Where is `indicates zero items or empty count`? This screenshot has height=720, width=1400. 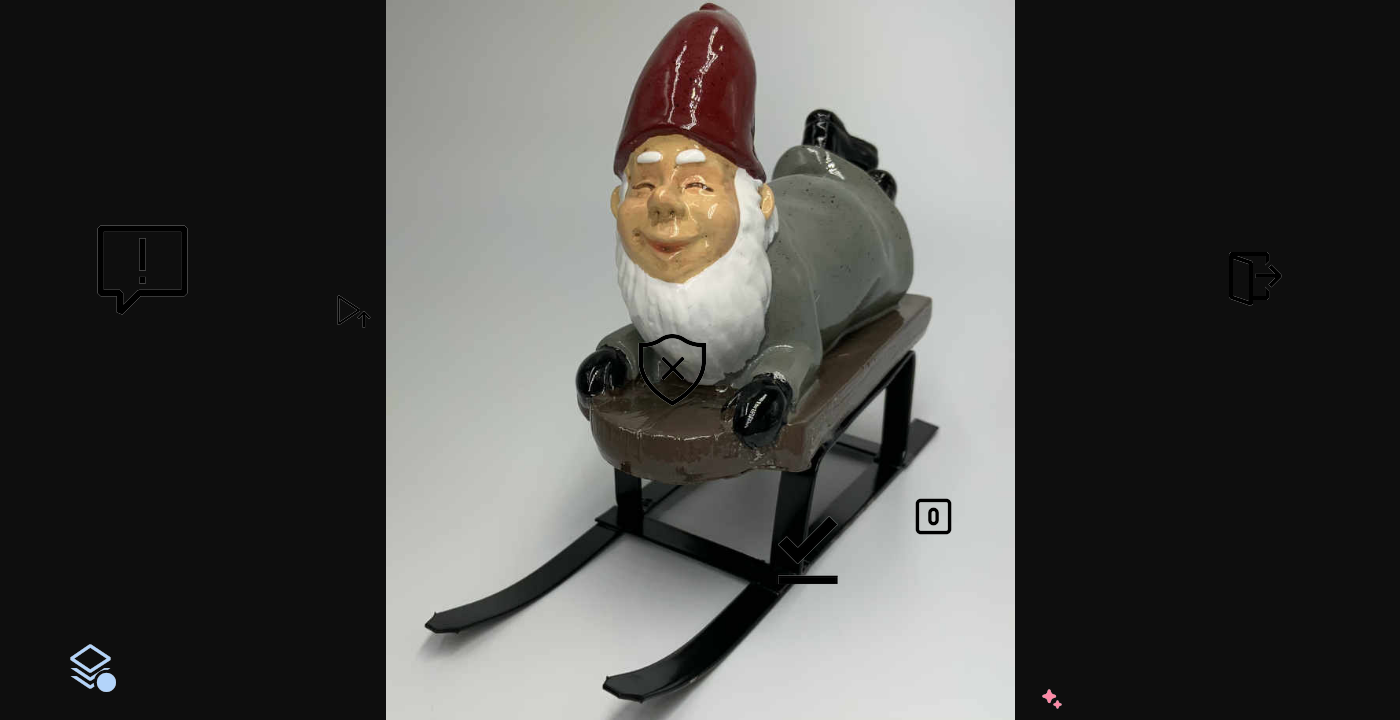
indicates zero items or empty count is located at coordinates (933, 516).